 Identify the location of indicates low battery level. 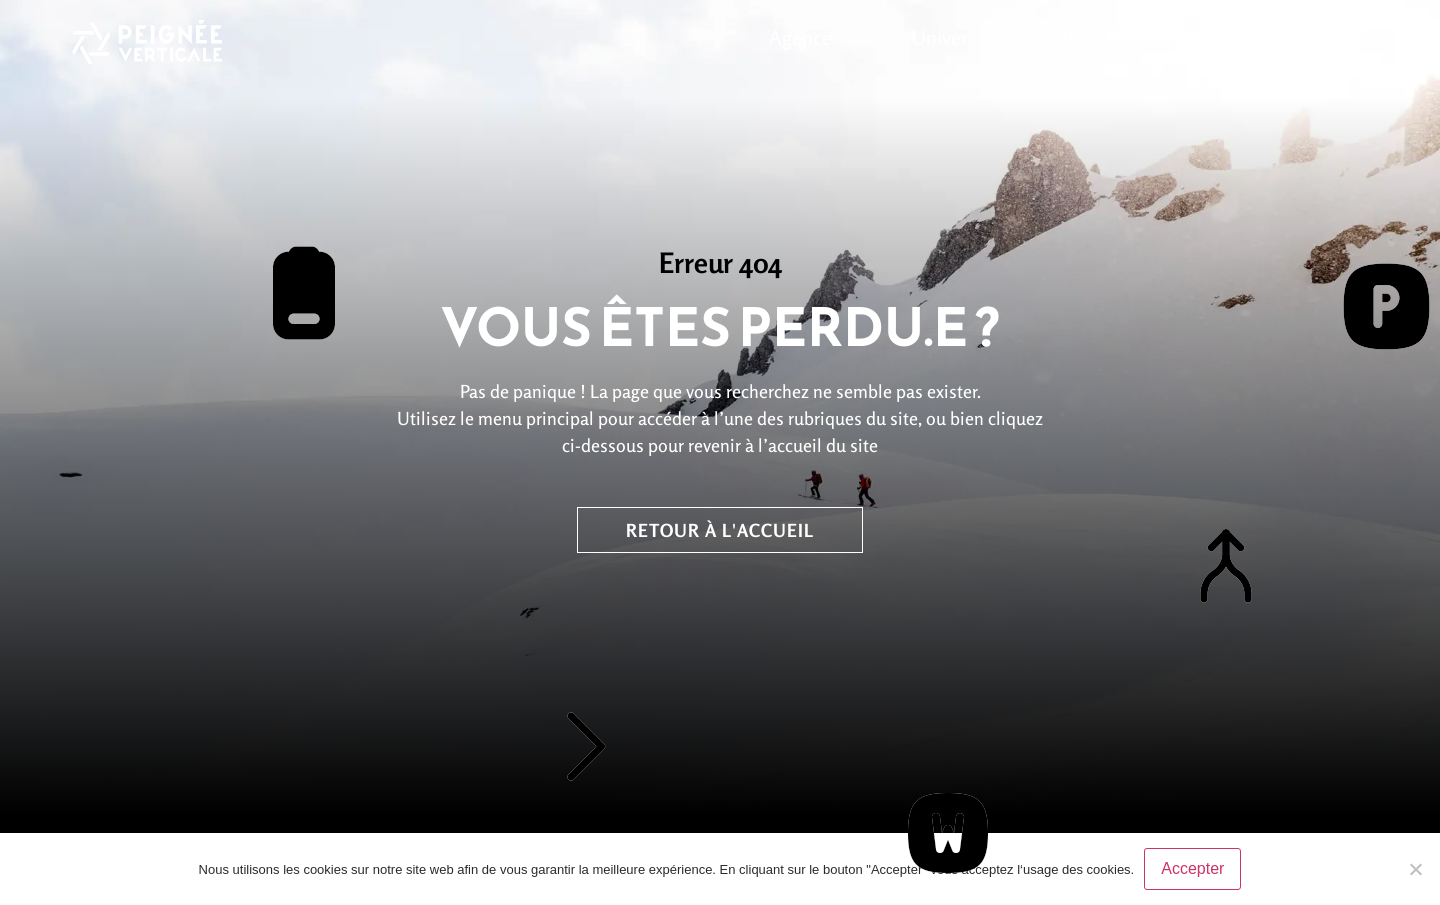
(304, 293).